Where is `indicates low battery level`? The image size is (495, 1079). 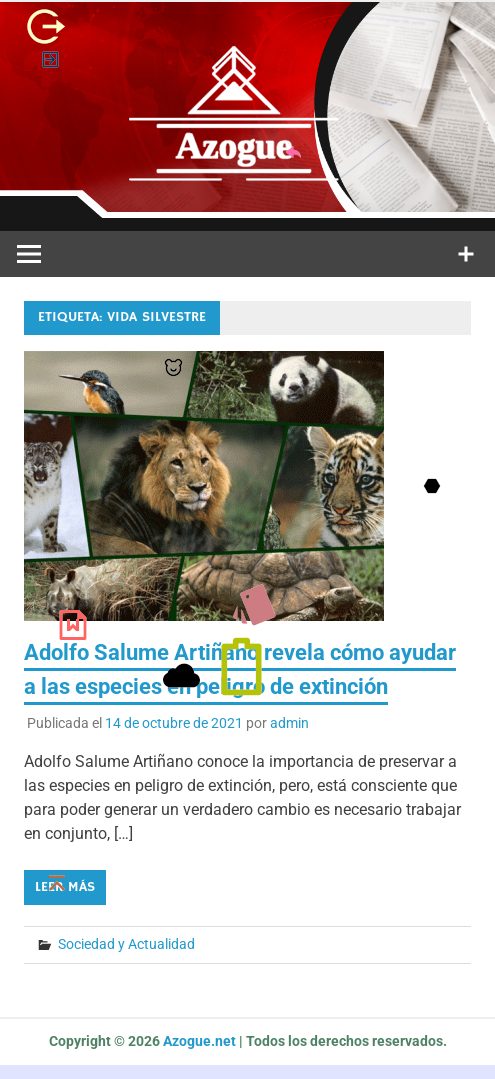
indicates low battery level is located at coordinates (241, 666).